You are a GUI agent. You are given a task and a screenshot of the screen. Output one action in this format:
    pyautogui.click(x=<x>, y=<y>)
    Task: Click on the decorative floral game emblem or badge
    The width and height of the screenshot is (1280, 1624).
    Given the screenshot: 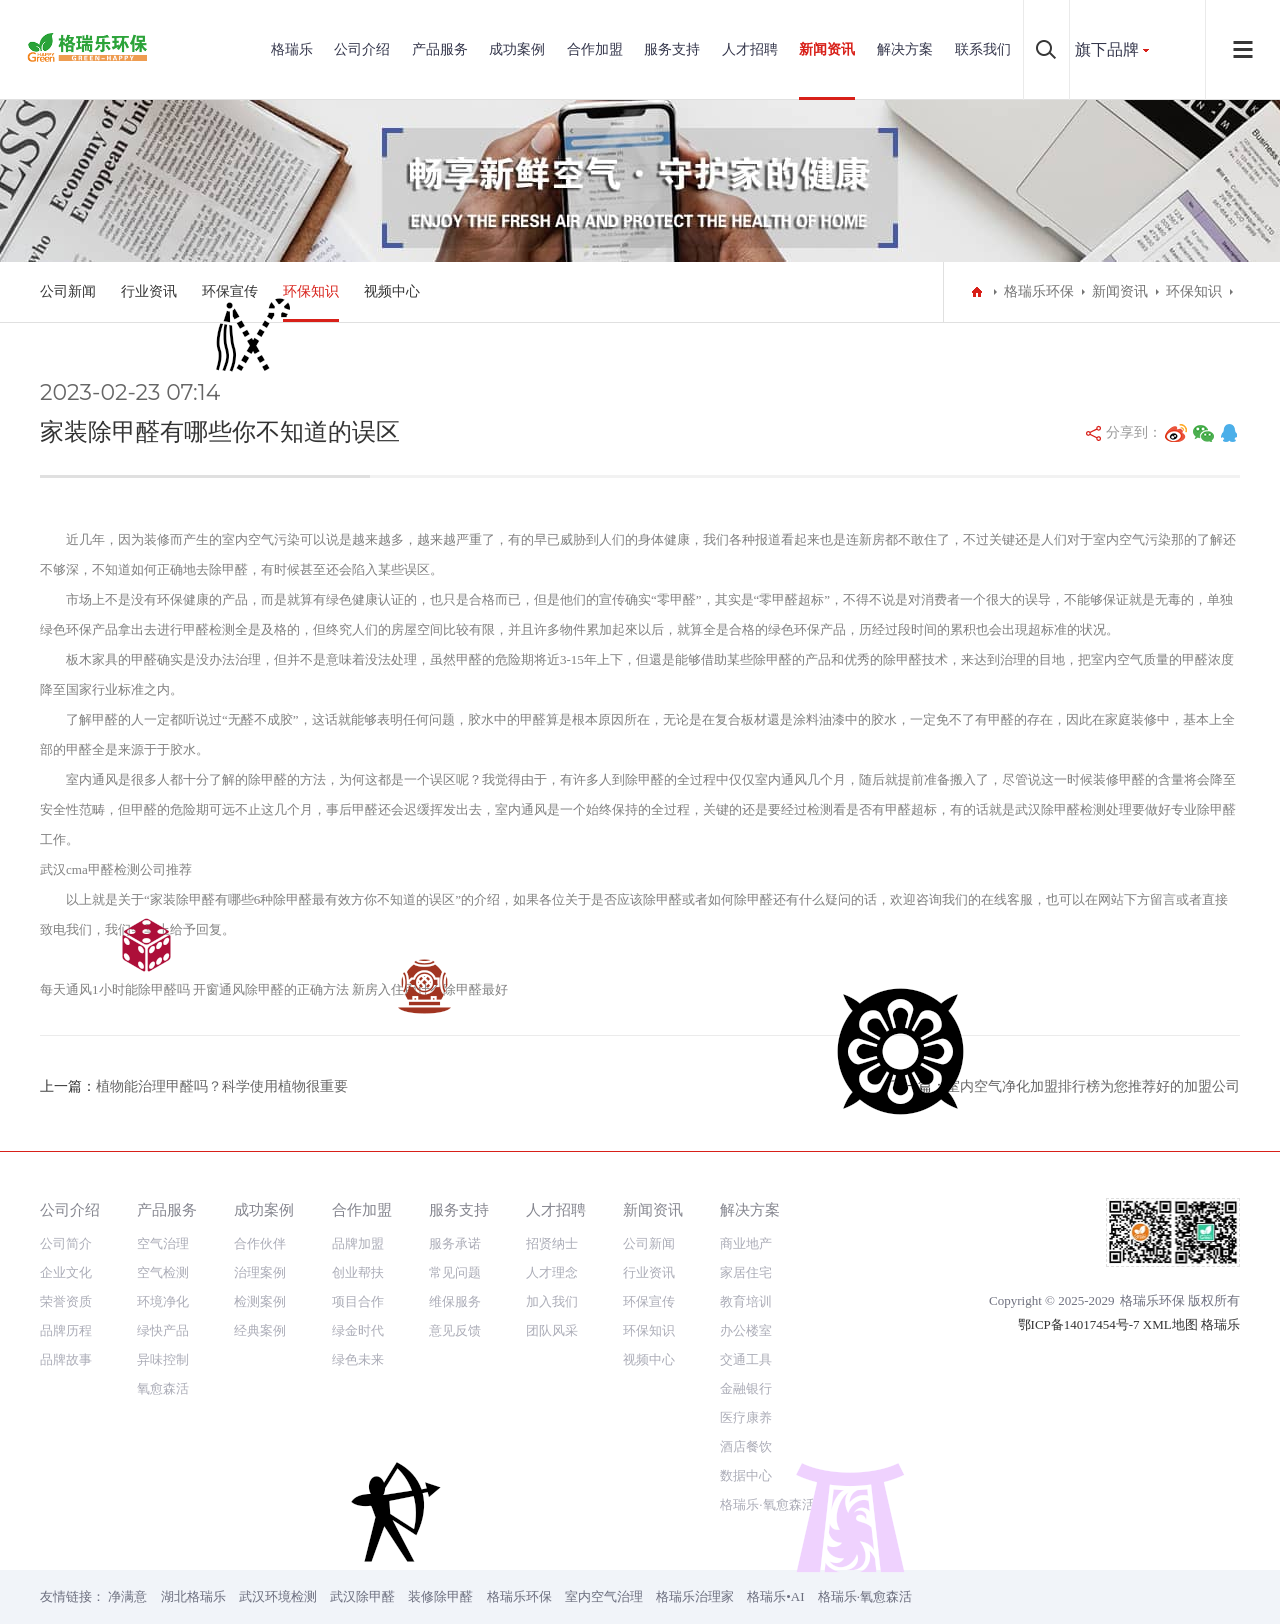 What is the action you would take?
    pyautogui.click(x=900, y=1051)
    